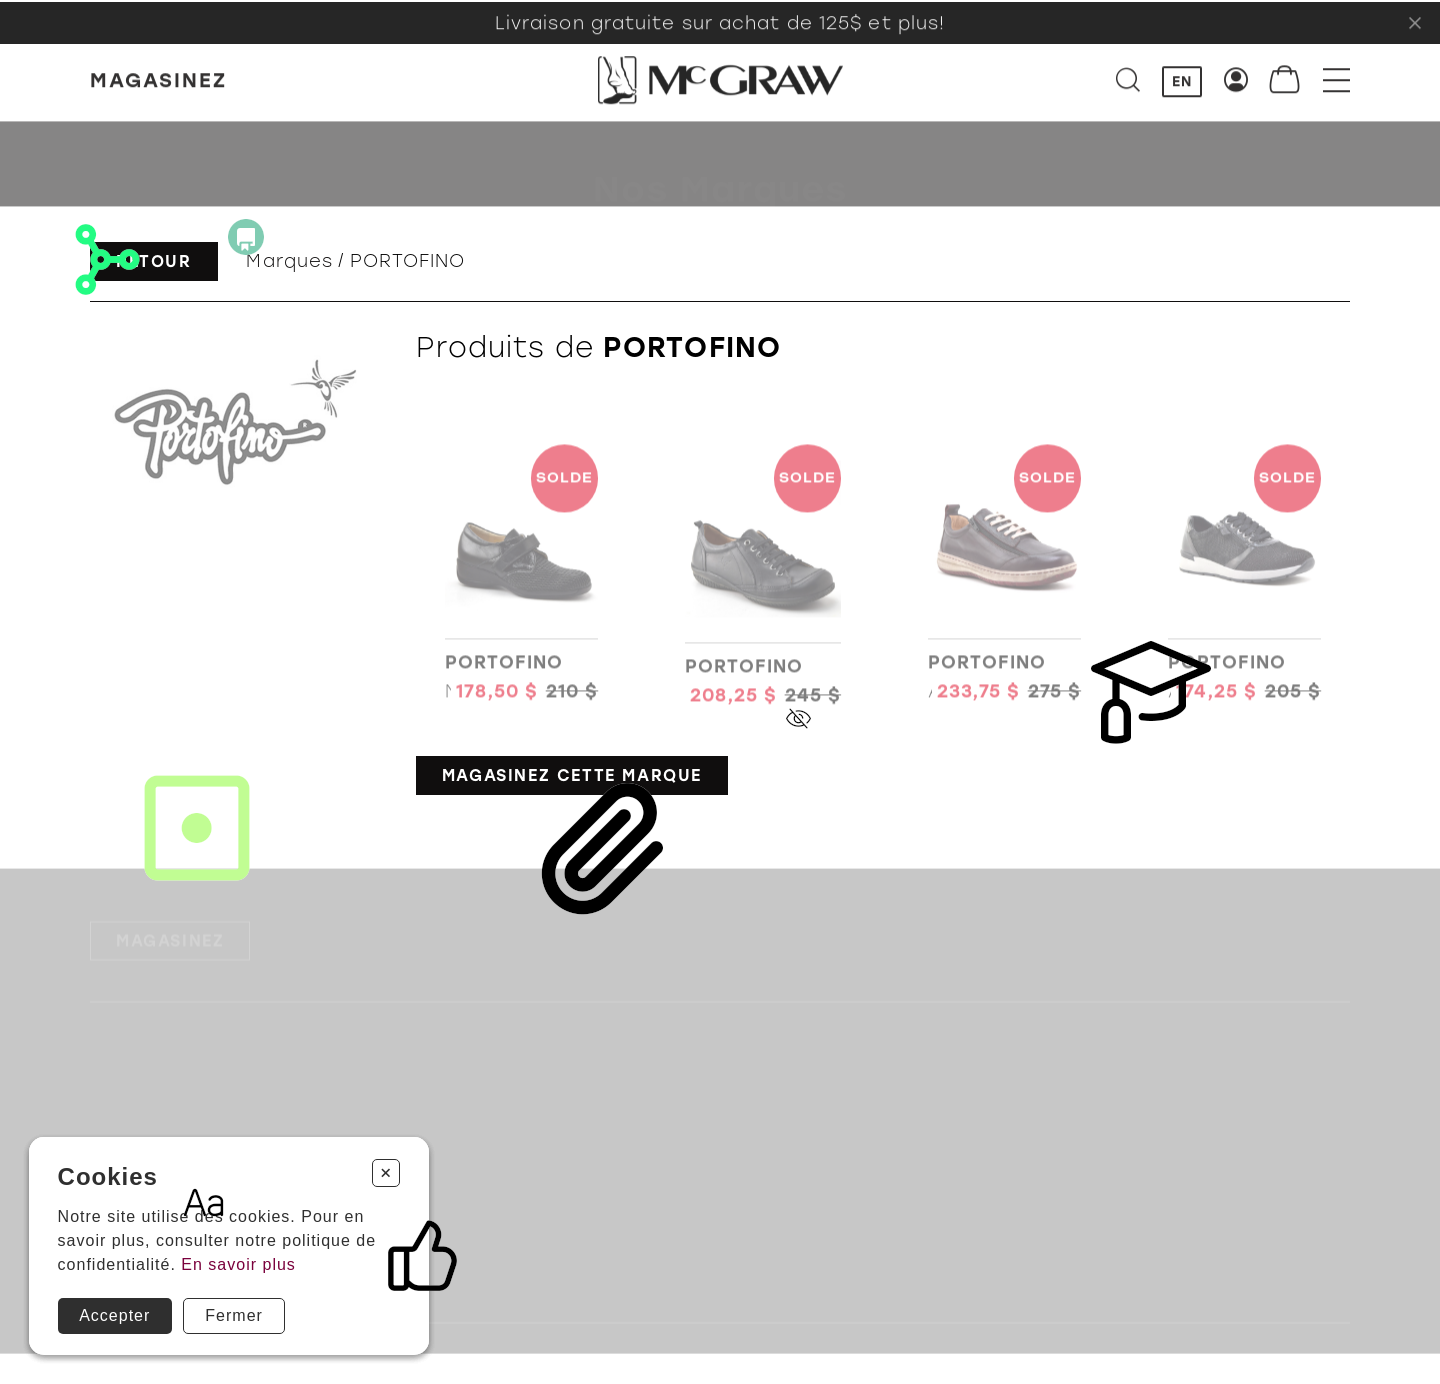  What do you see at coordinates (600, 846) in the screenshot?
I see `attach a file to your message` at bounding box center [600, 846].